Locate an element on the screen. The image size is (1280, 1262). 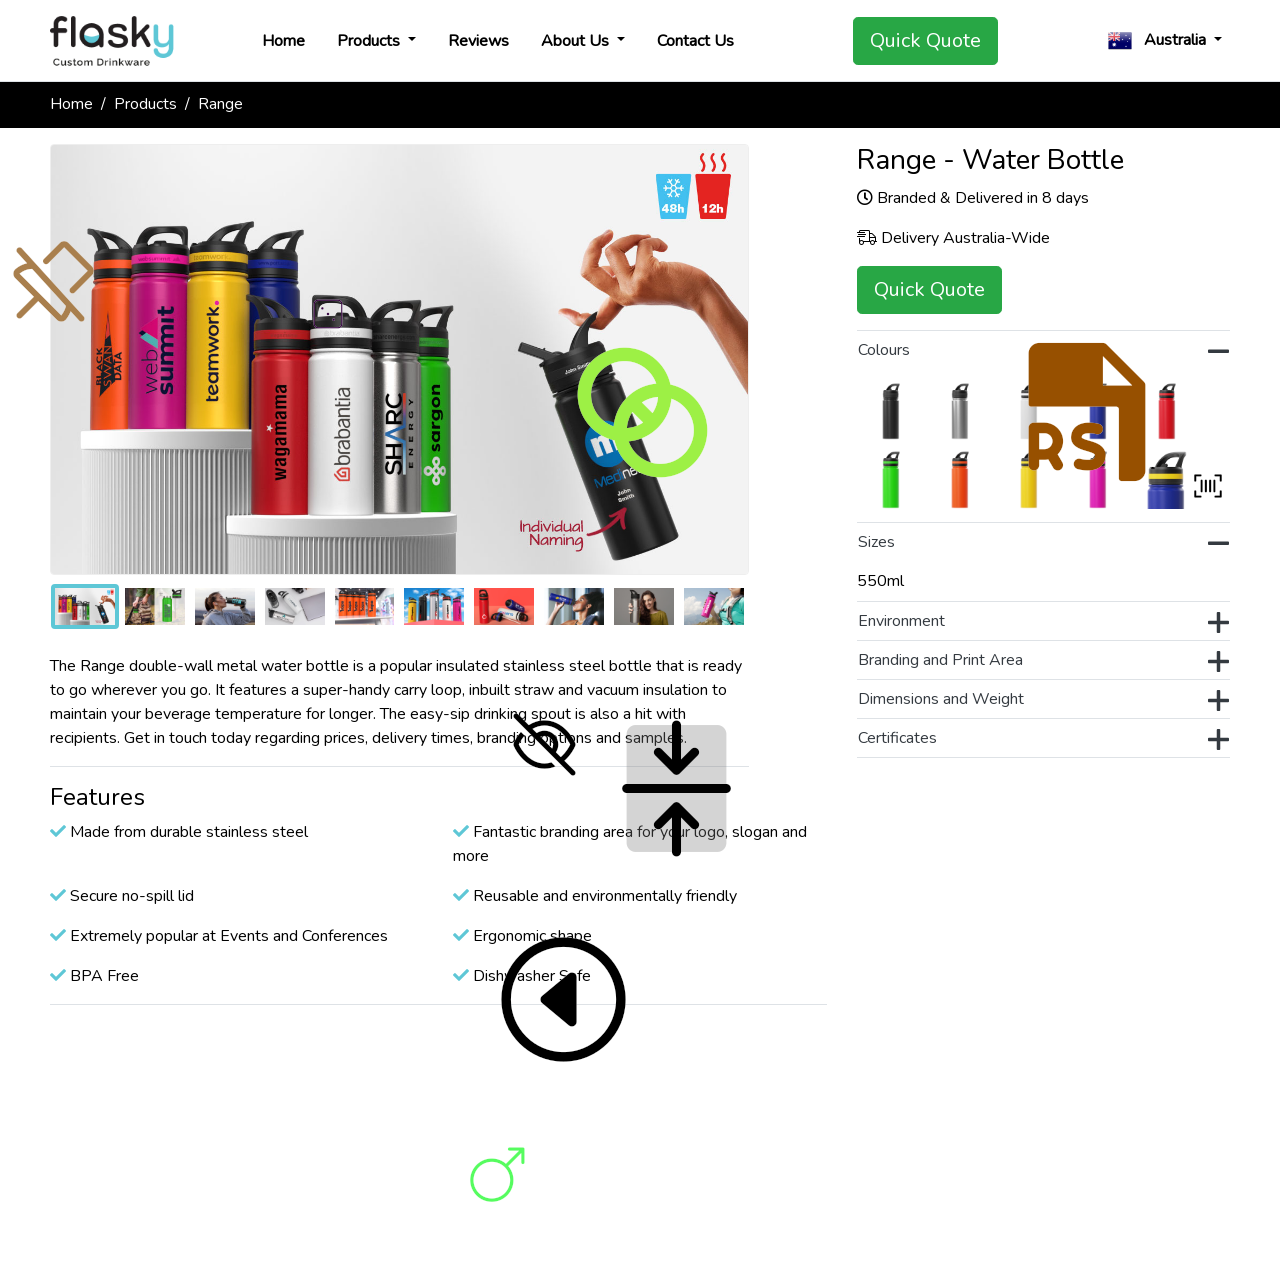
intersect or merge selected objects is located at coordinates (642, 412).